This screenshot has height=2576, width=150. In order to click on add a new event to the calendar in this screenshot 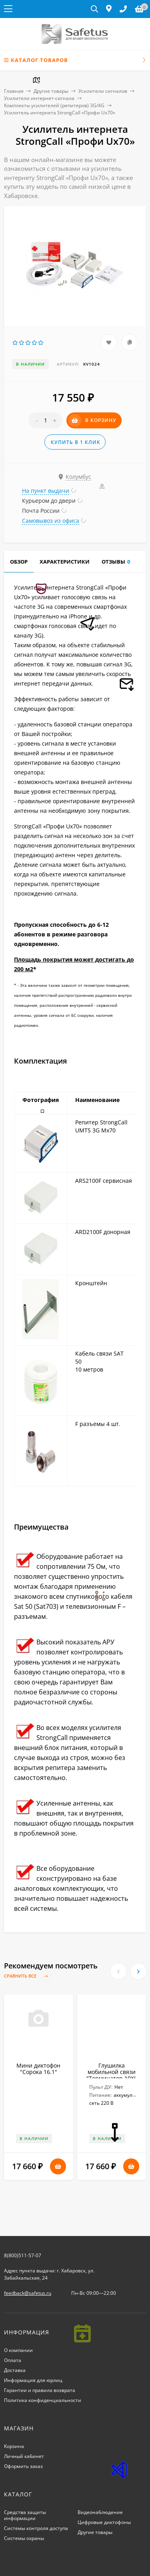, I will do `click(82, 2334)`.